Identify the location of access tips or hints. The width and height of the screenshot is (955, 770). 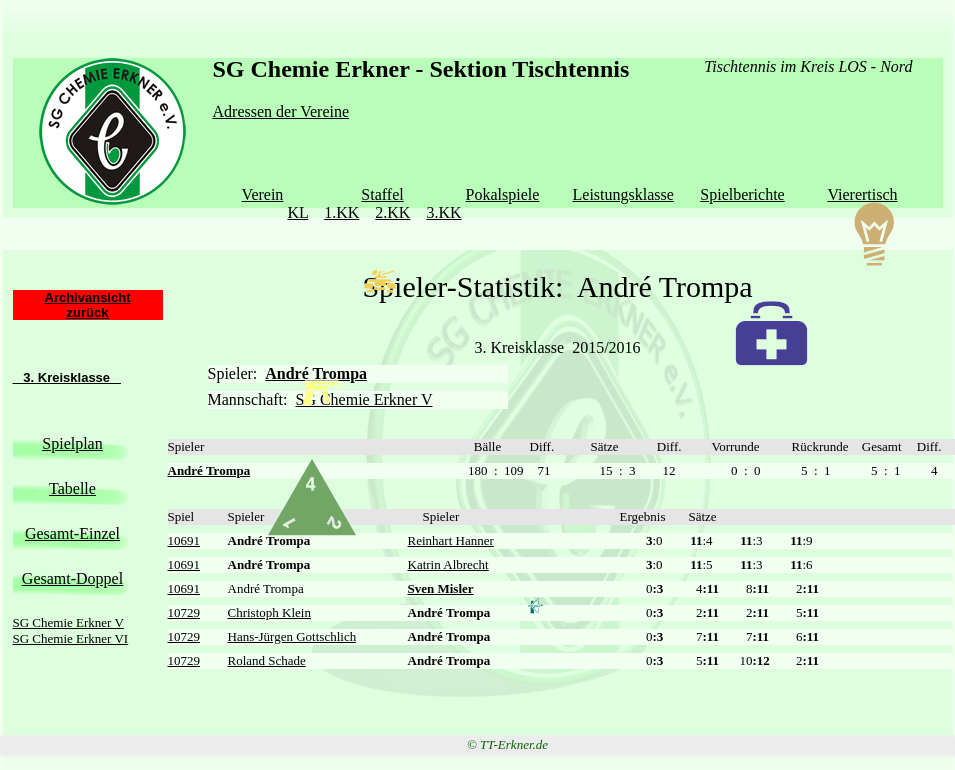
(875, 234).